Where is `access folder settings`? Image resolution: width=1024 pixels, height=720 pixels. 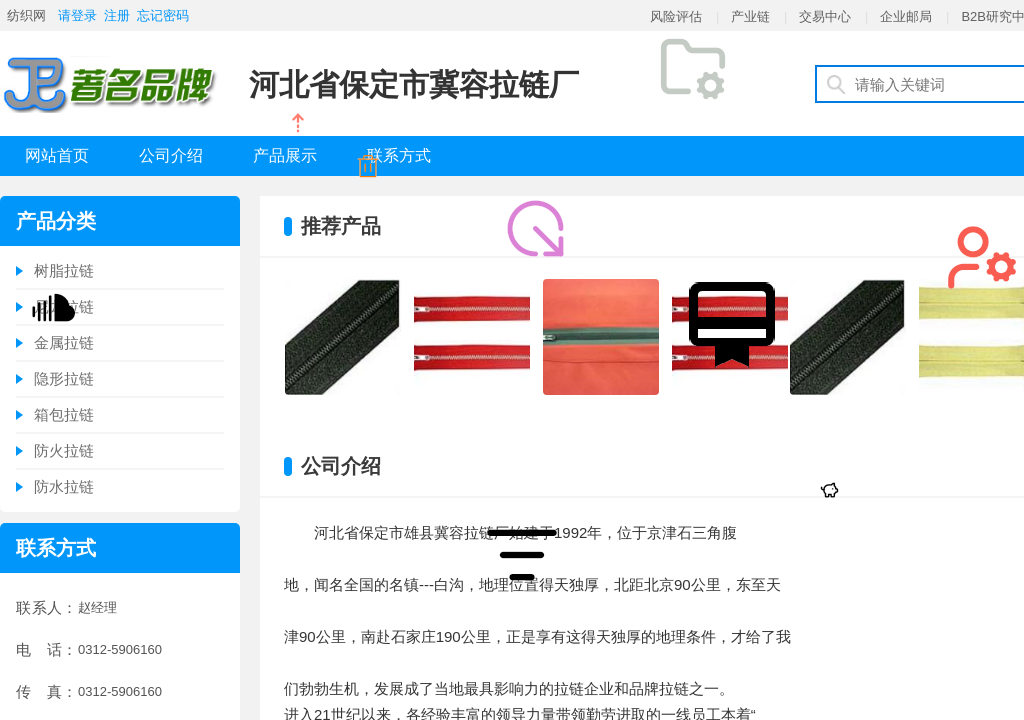 access folder settings is located at coordinates (693, 68).